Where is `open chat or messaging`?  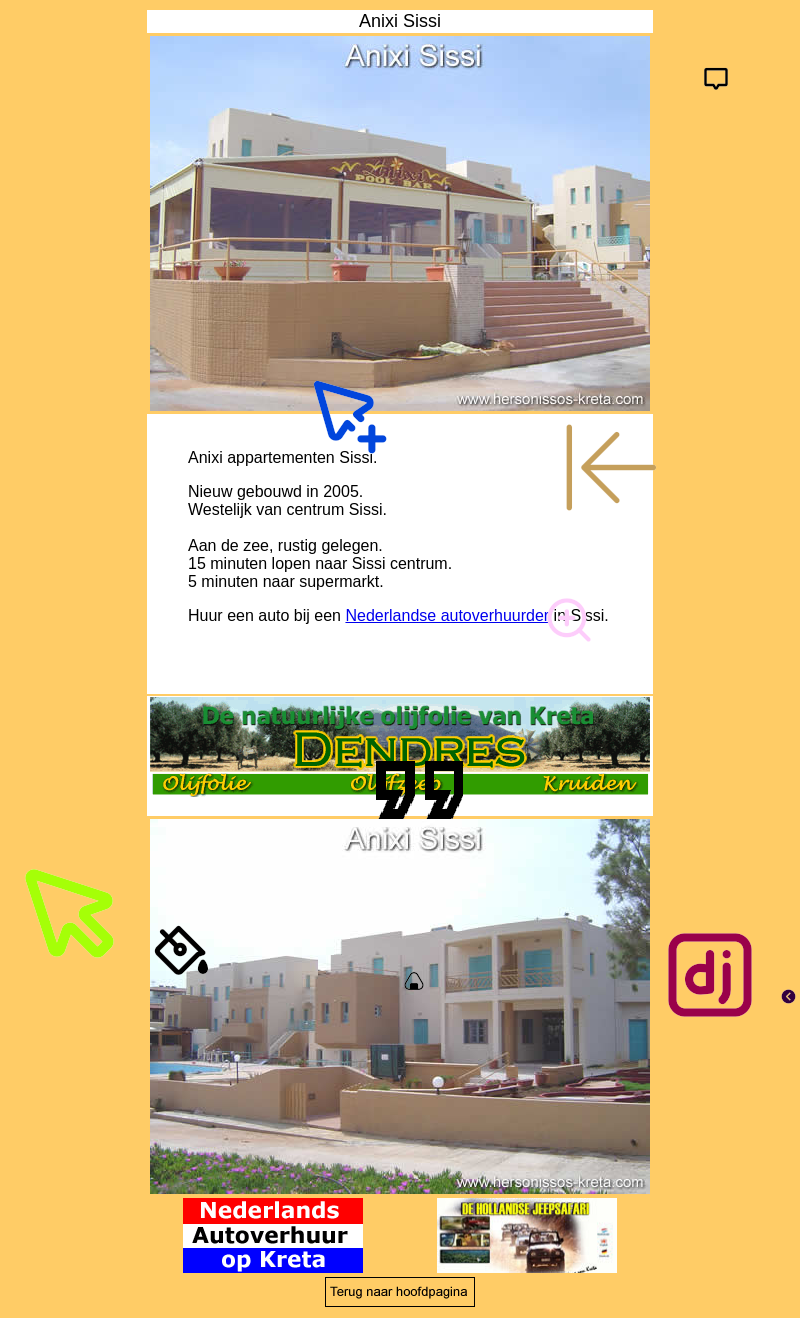 open chat or messaging is located at coordinates (716, 78).